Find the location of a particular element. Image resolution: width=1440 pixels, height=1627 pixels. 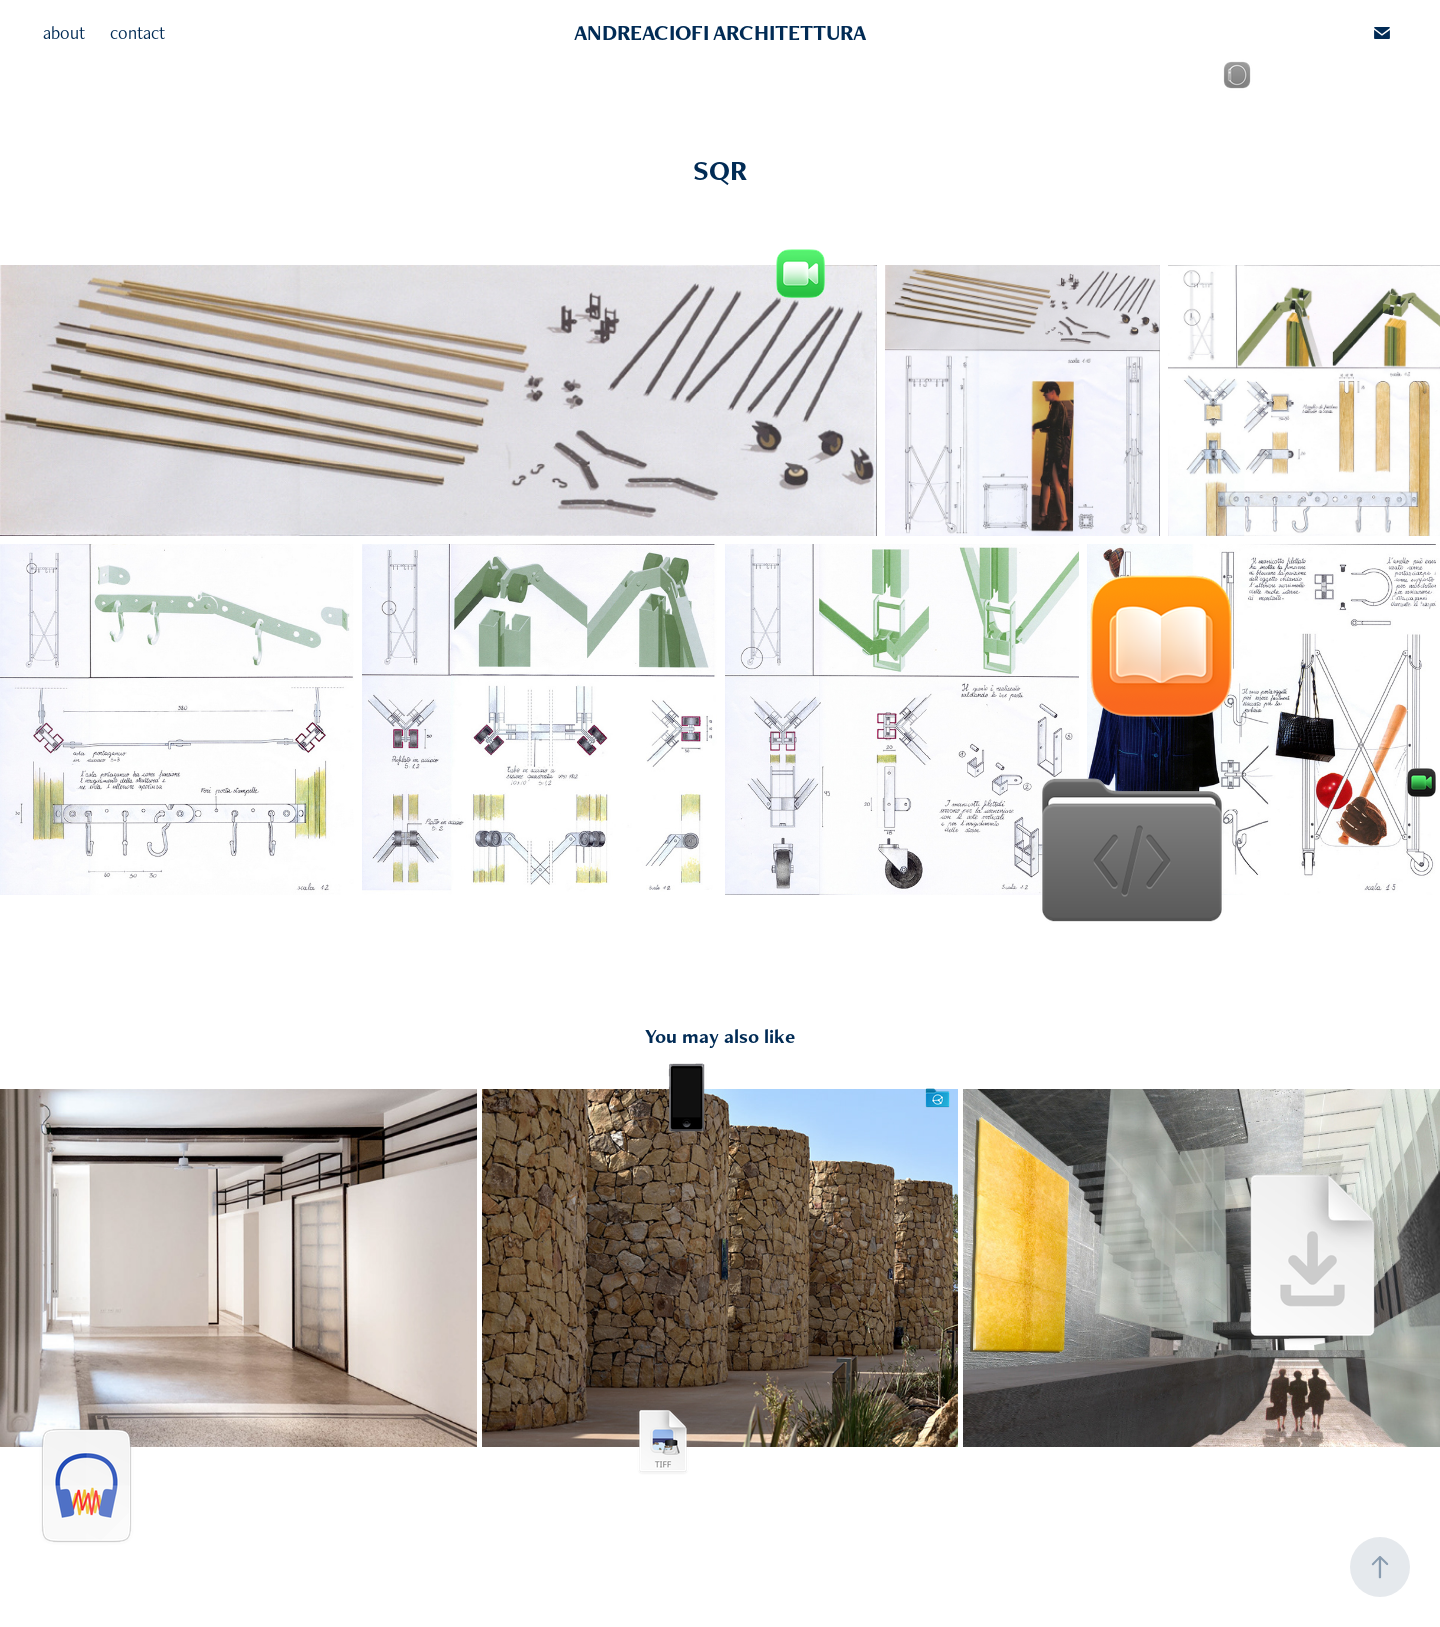

audacity audio project file is located at coordinates (86, 1485).